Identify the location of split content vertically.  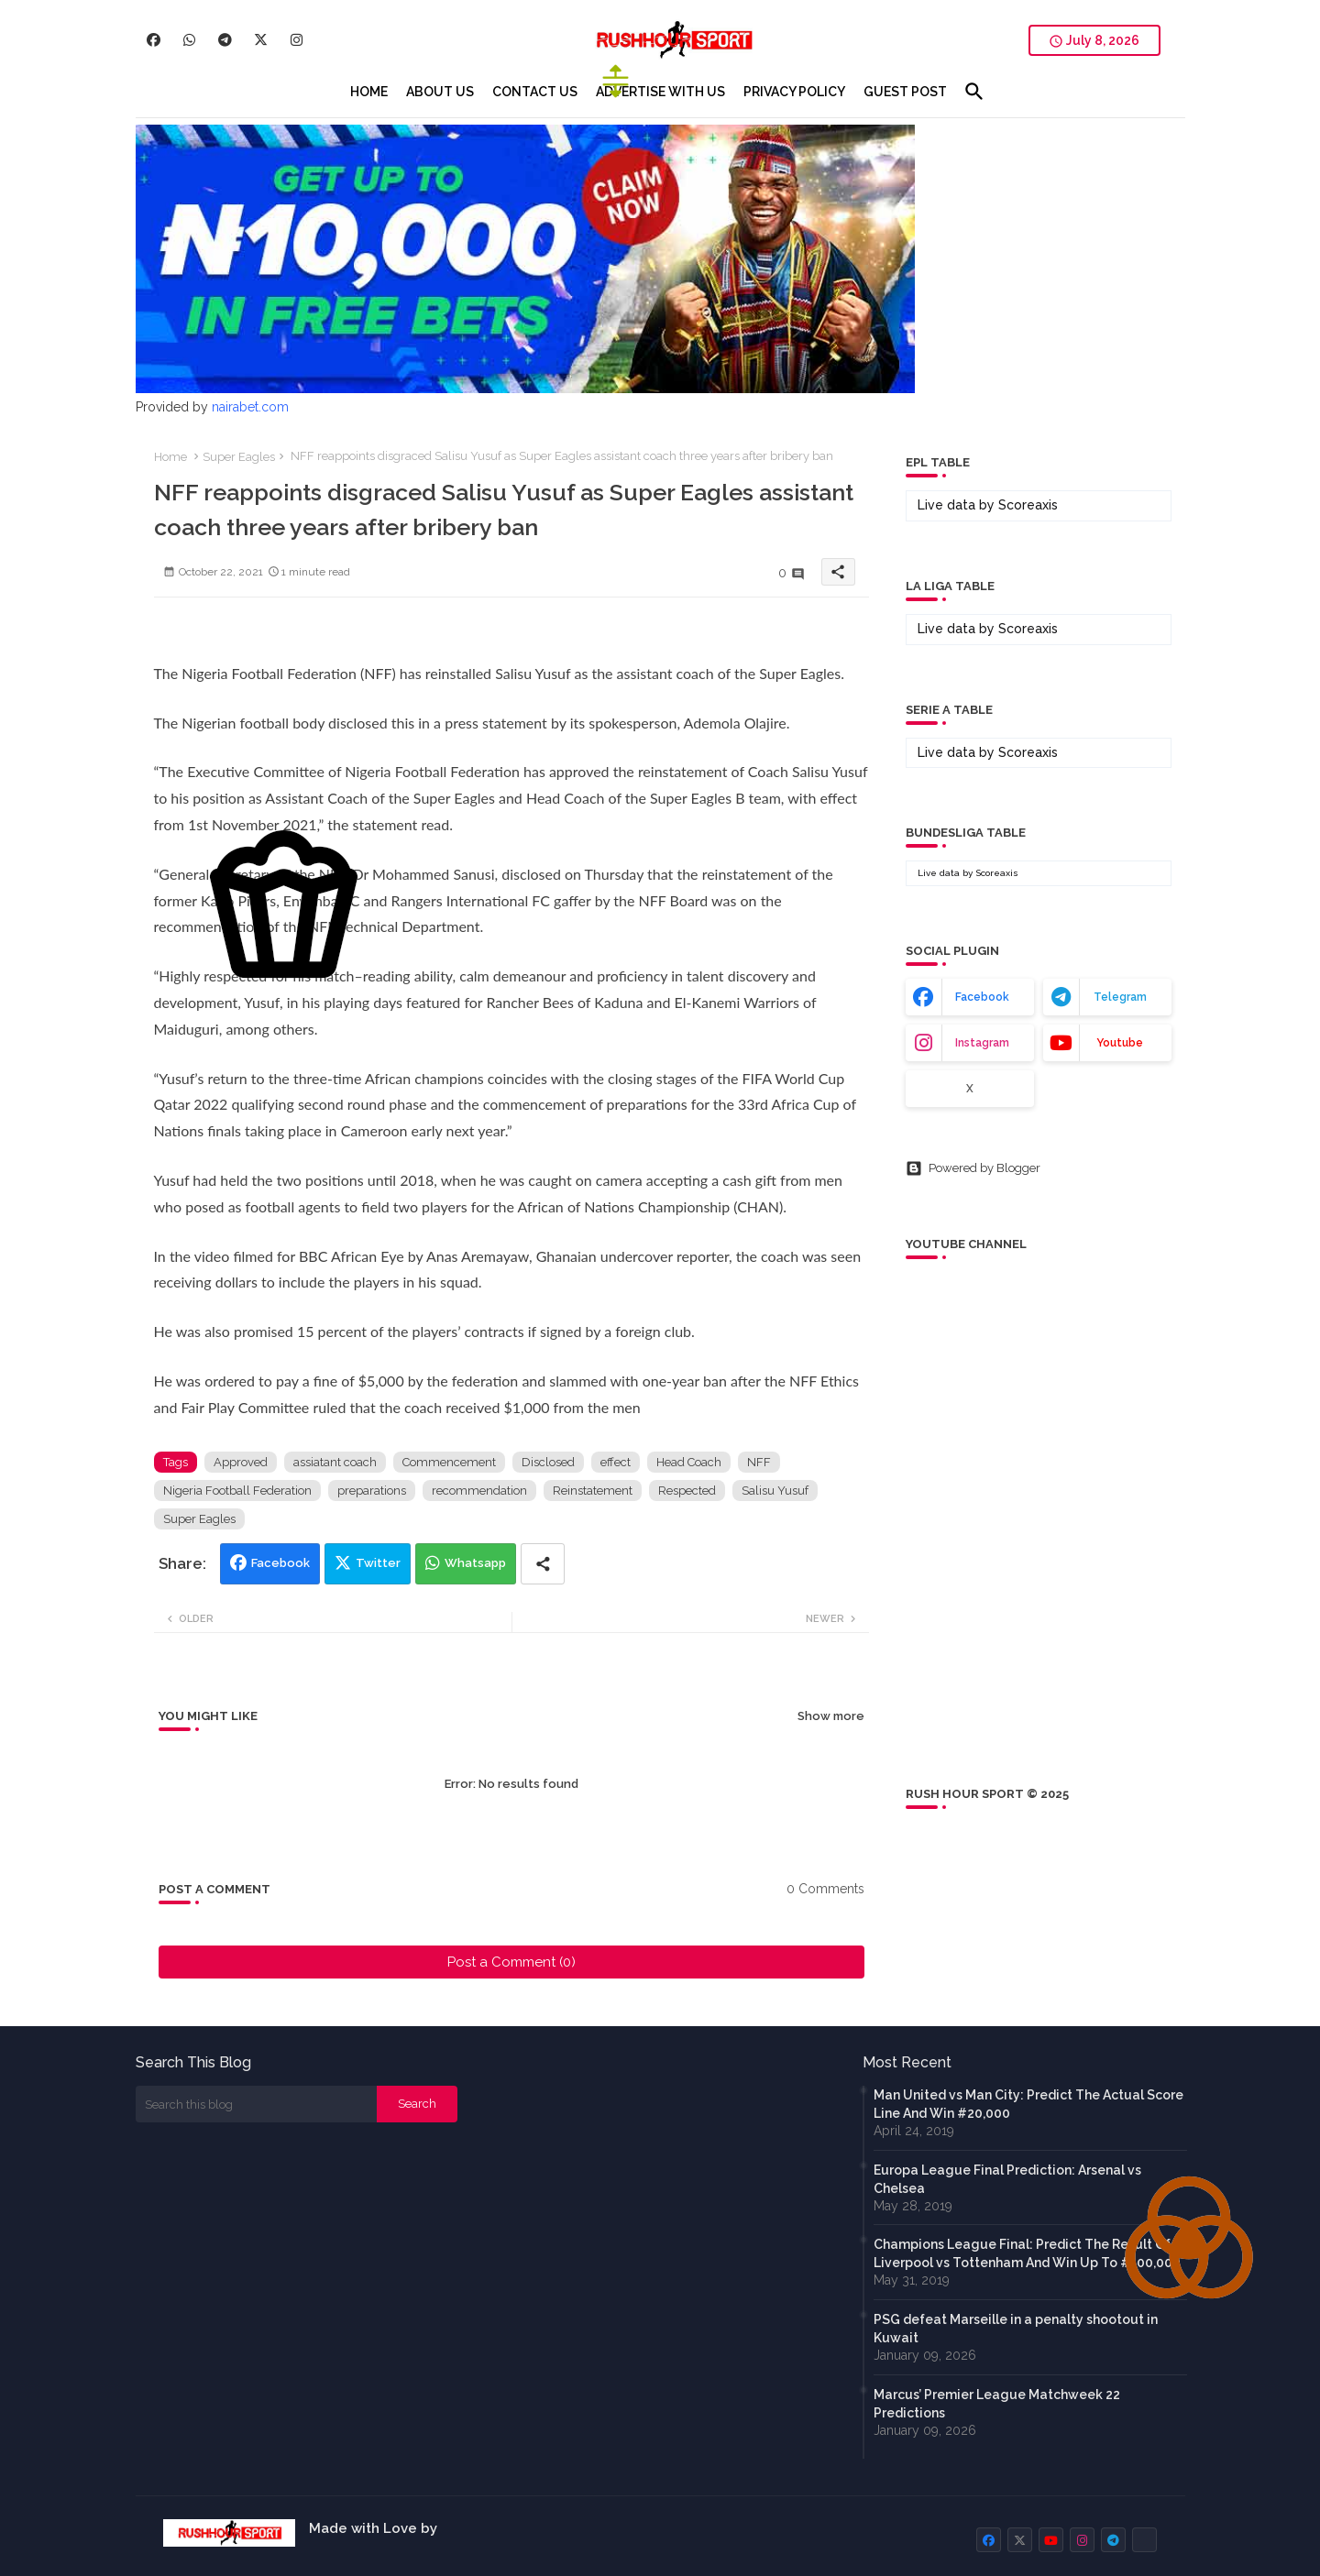
(615, 81).